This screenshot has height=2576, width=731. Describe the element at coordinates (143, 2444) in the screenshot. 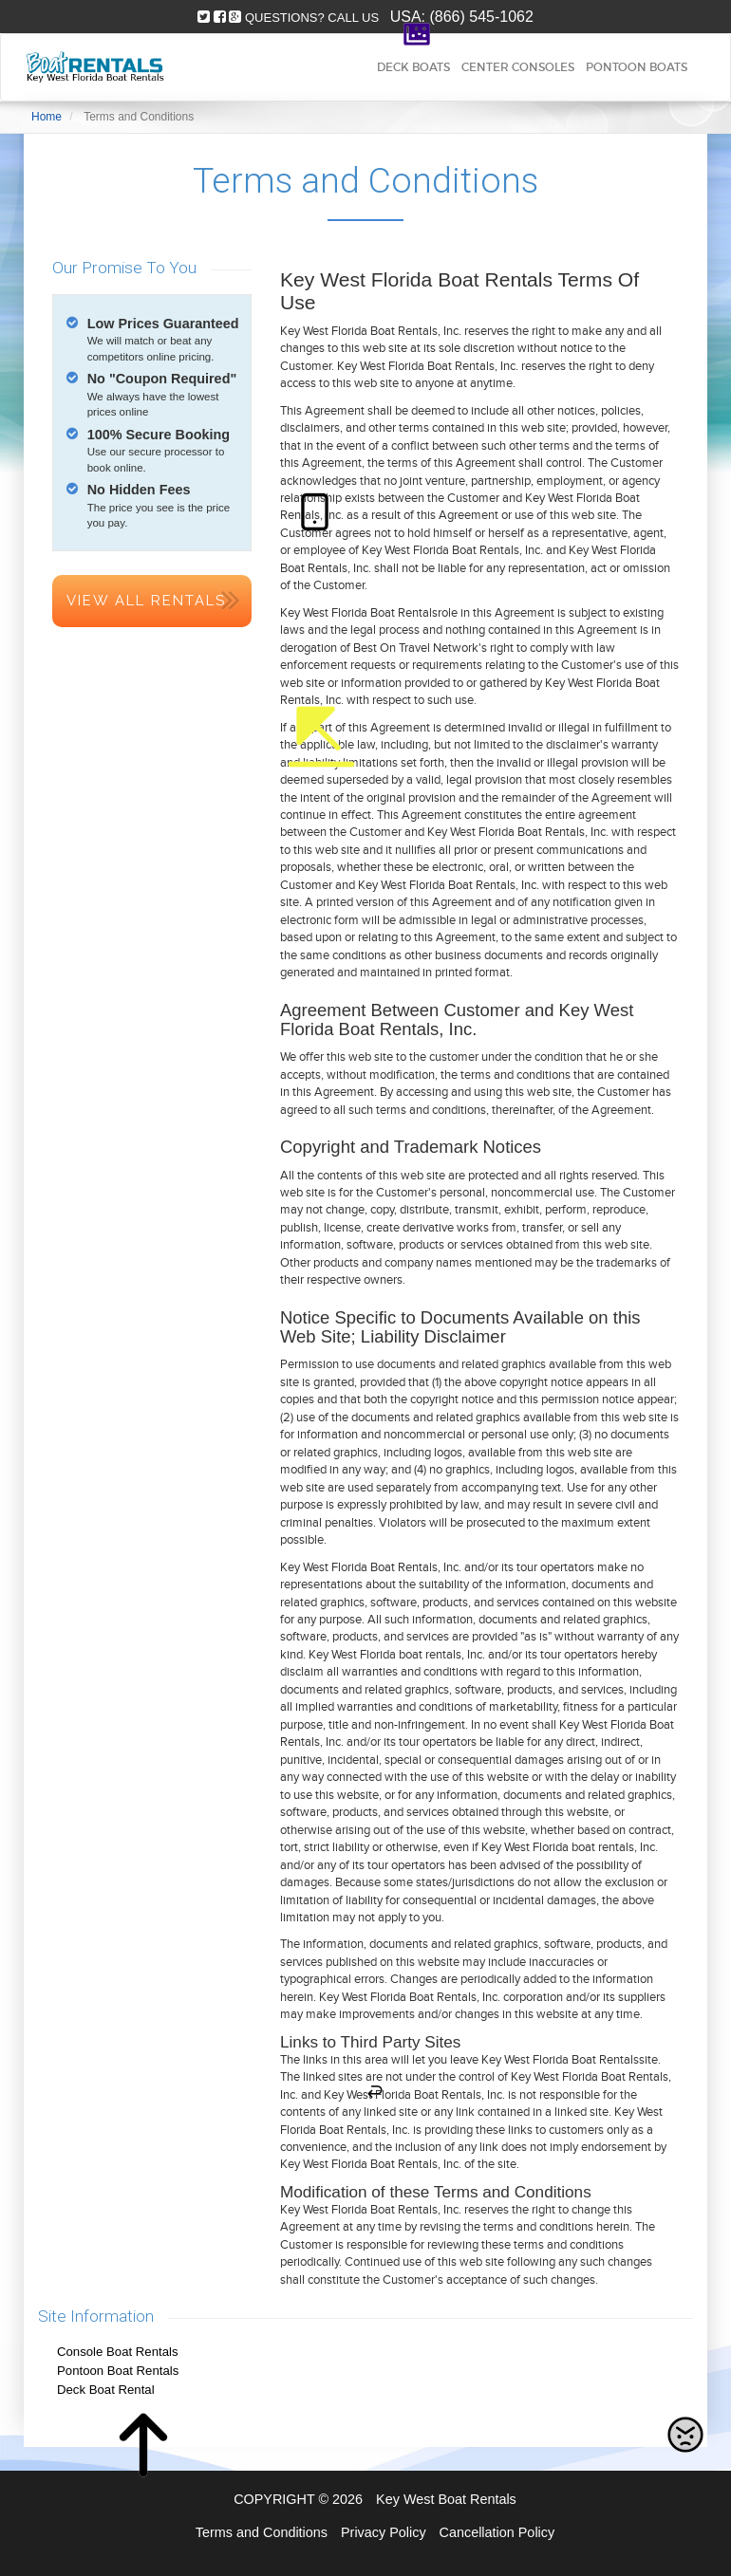

I see `scroll to top of page` at that location.